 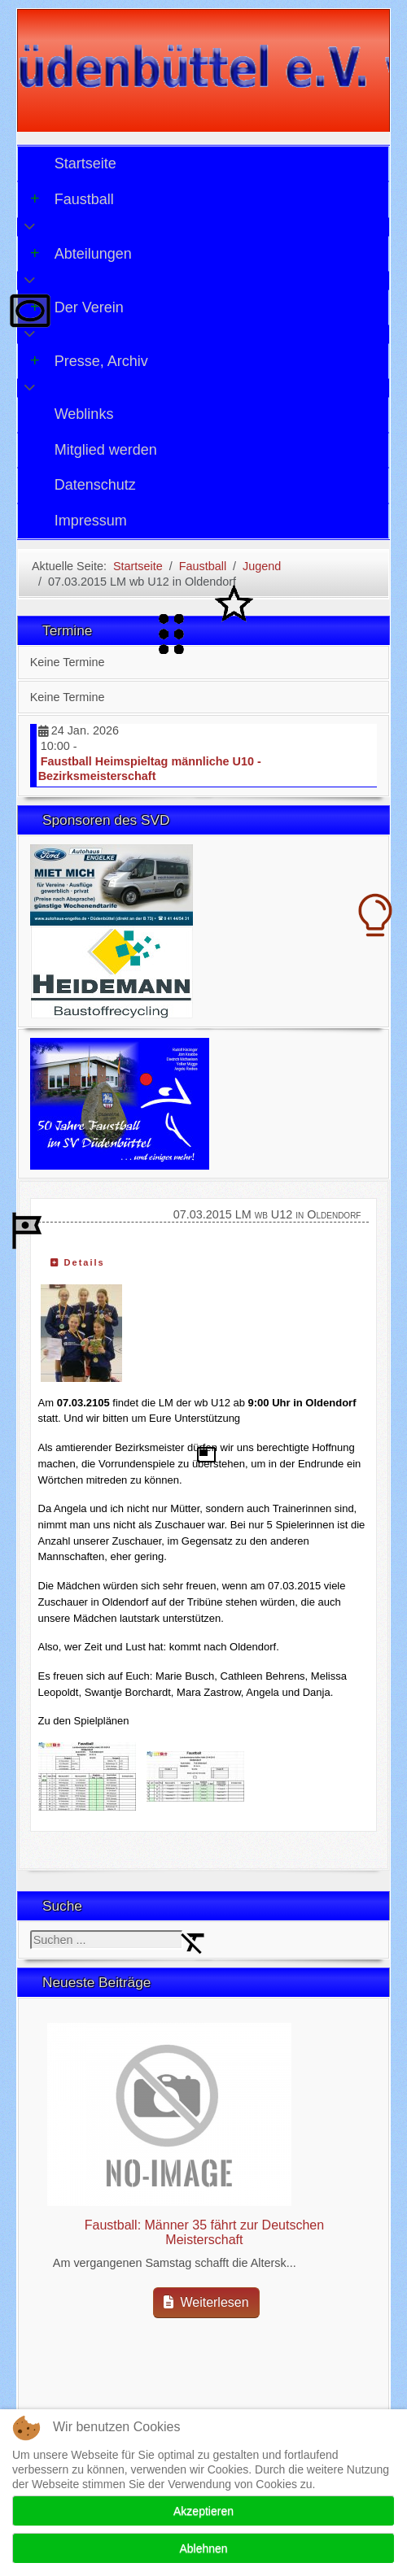 I want to click on drag to reorder this item, so click(x=171, y=634).